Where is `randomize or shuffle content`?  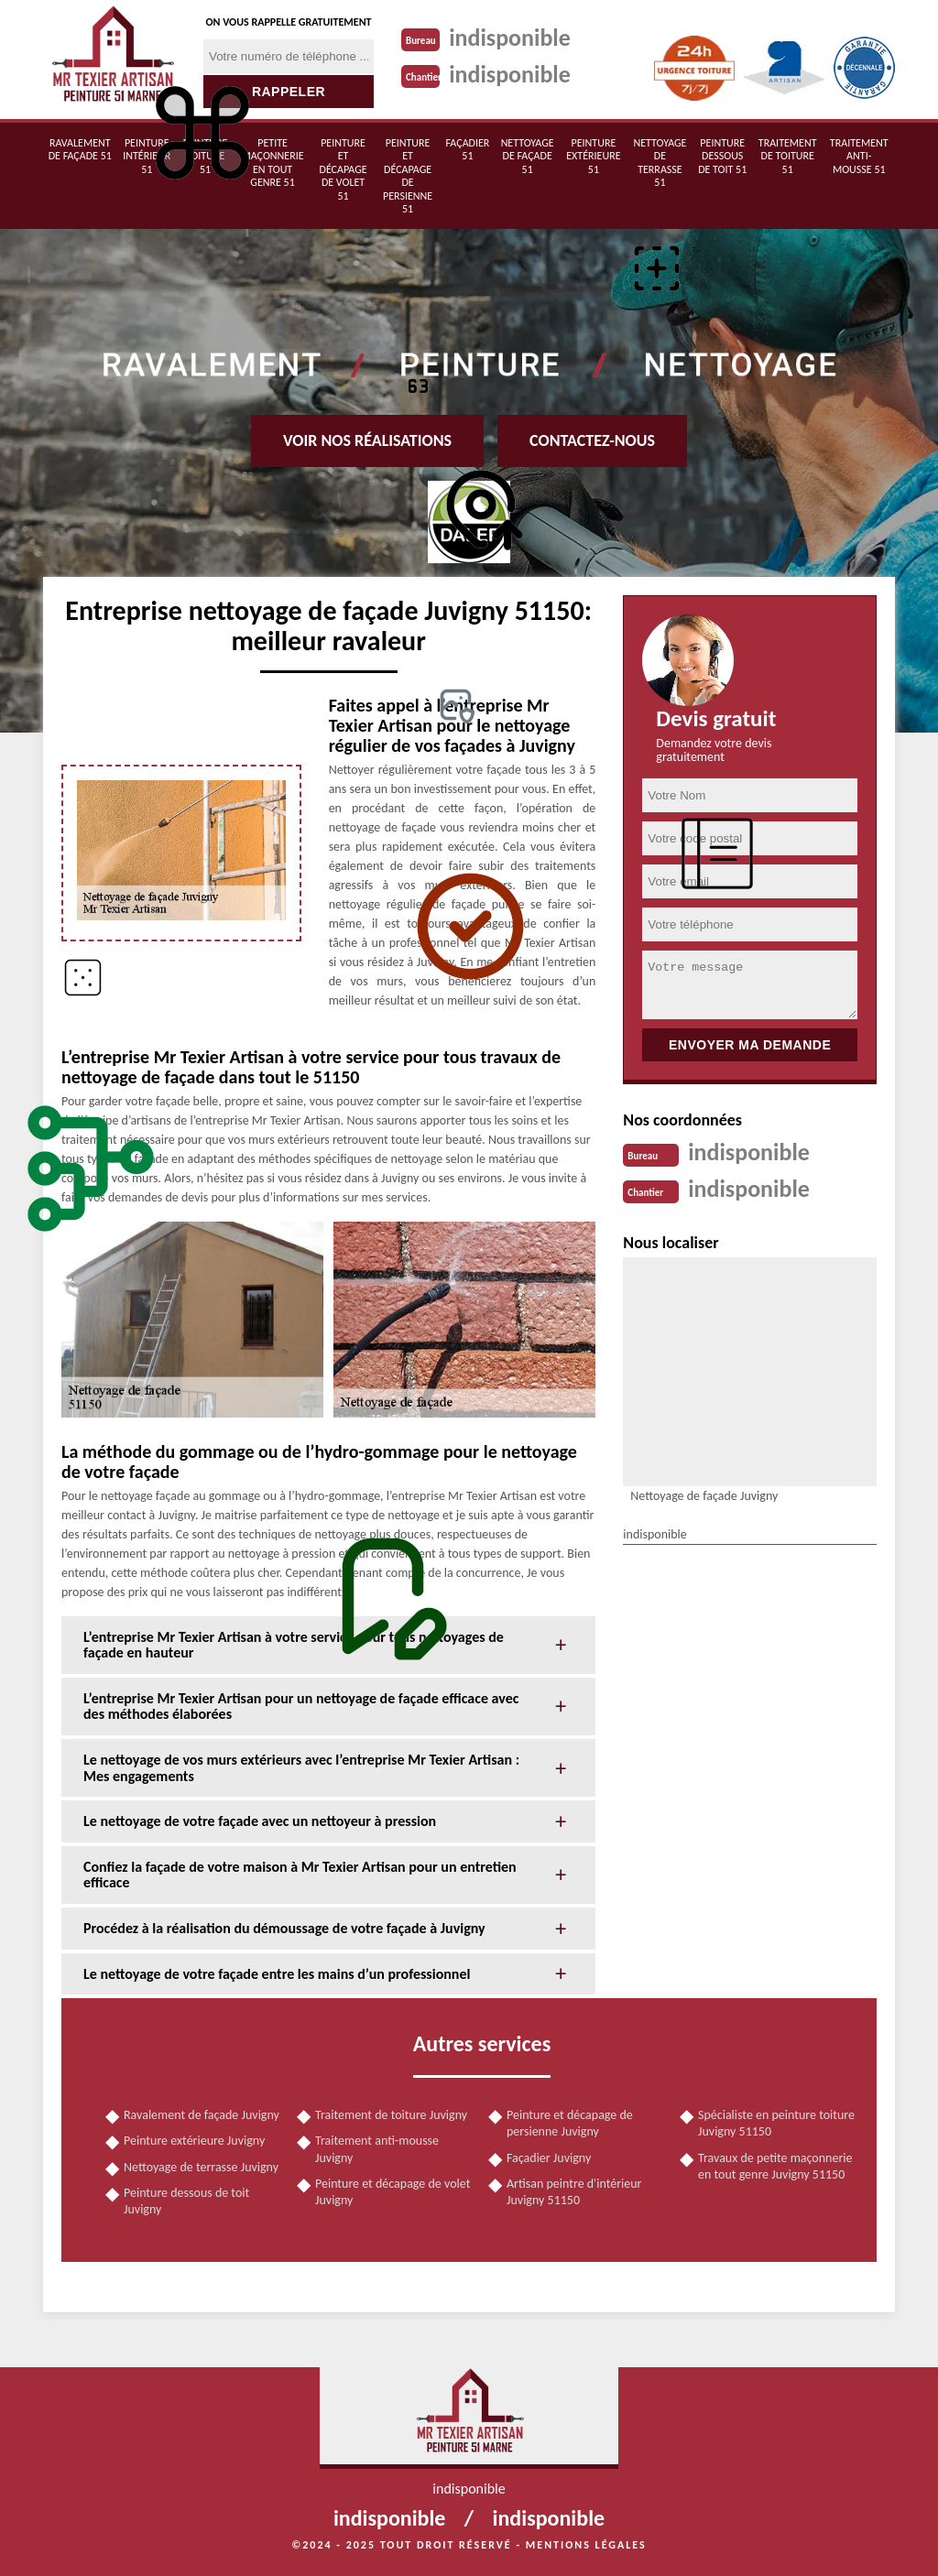
randomize or shuffle content is located at coordinates (82, 977).